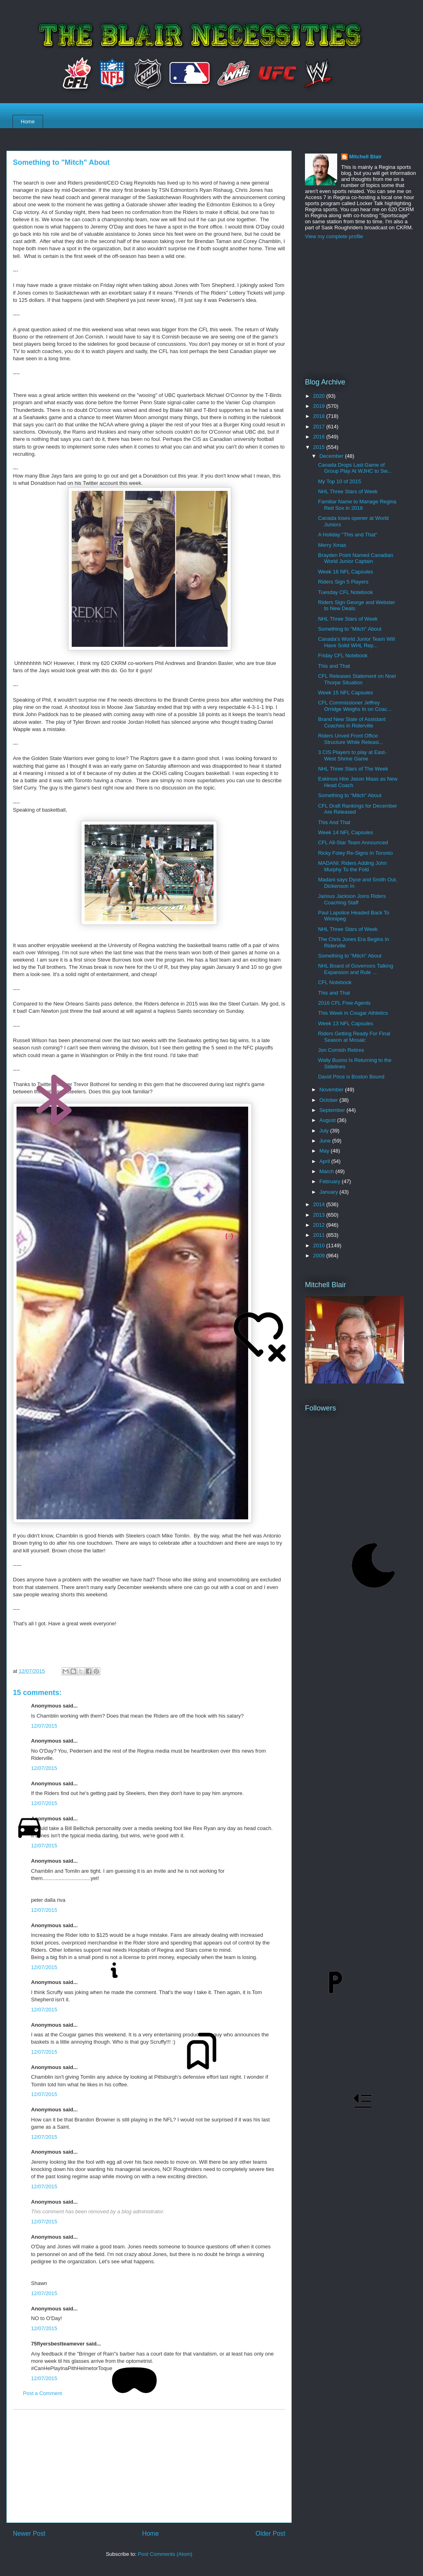 Image resolution: width=423 pixels, height=2576 pixels. Describe the element at coordinates (374, 1565) in the screenshot. I see `enable dark mode` at that location.